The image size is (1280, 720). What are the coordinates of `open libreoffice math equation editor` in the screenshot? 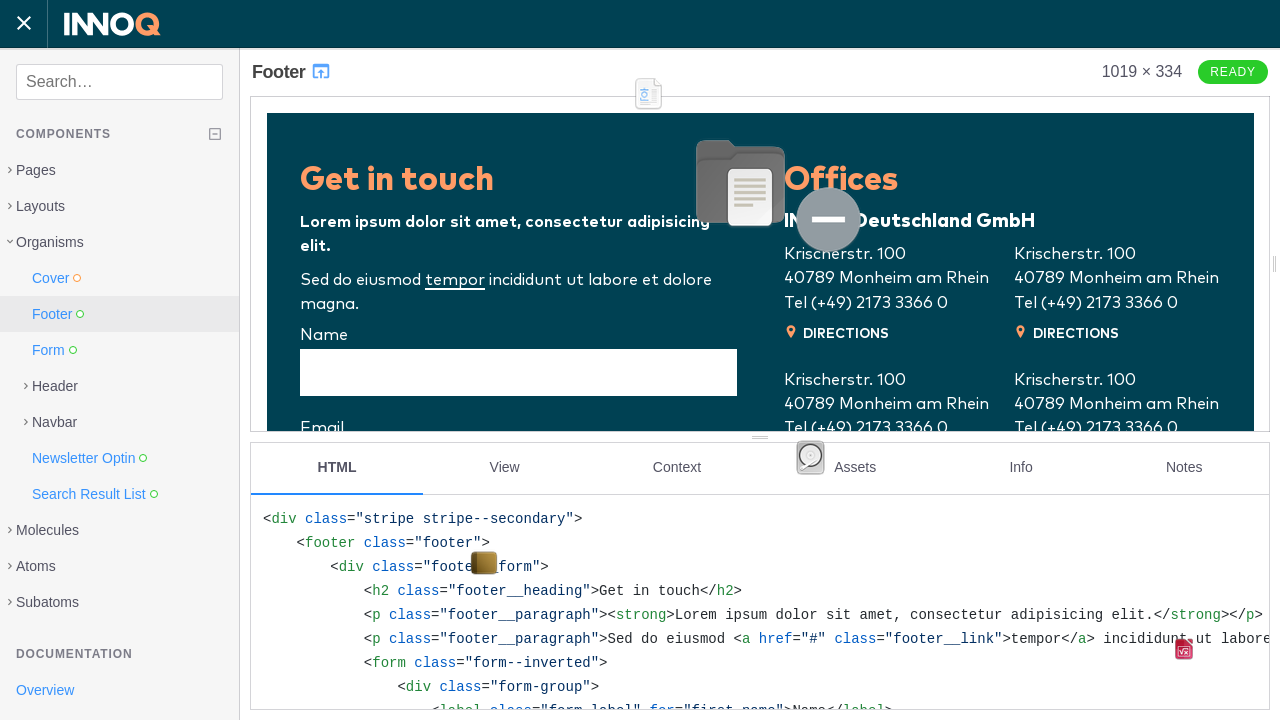 It's located at (1184, 649).